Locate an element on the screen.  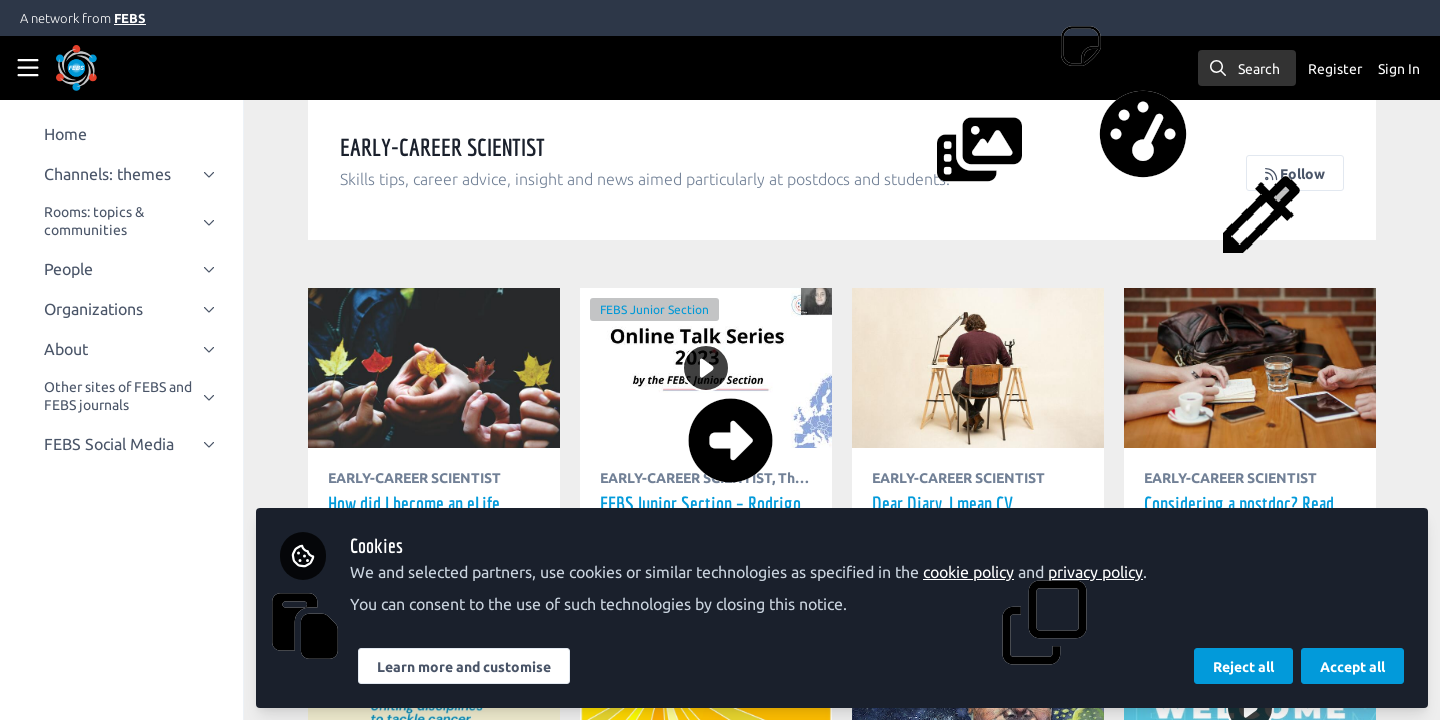
copy content to clipboard is located at coordinates (305, 626).